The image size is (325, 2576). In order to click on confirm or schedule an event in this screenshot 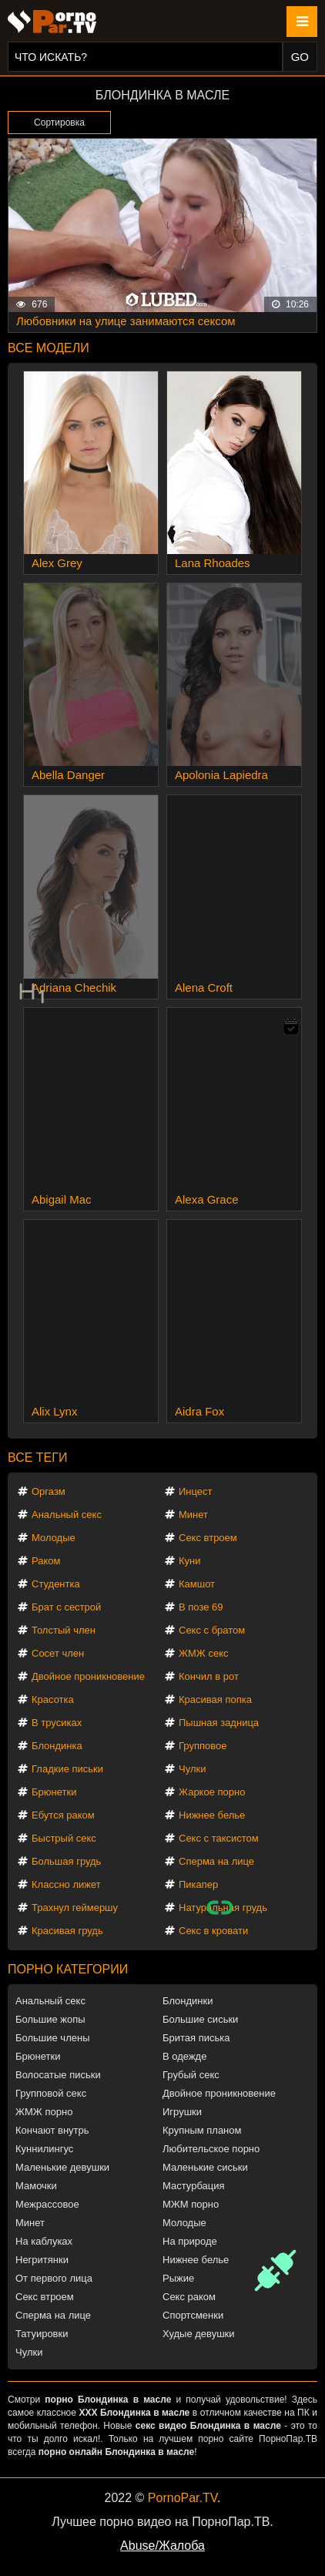, I will do `click(291, 1027)`.